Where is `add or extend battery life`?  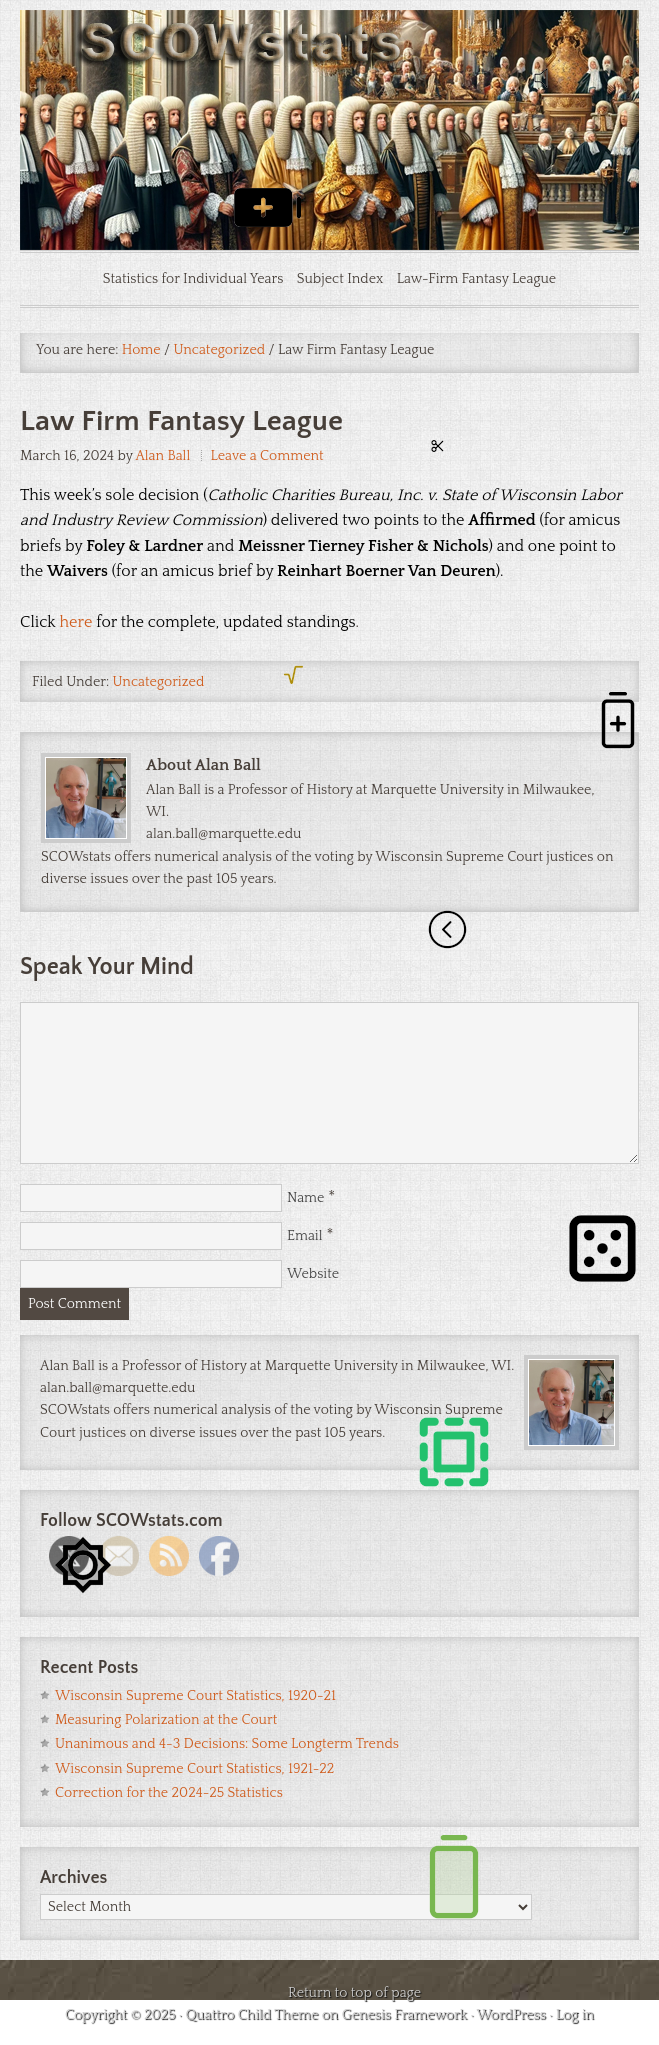
add or extend battery life is located at coordinates (266, 207).